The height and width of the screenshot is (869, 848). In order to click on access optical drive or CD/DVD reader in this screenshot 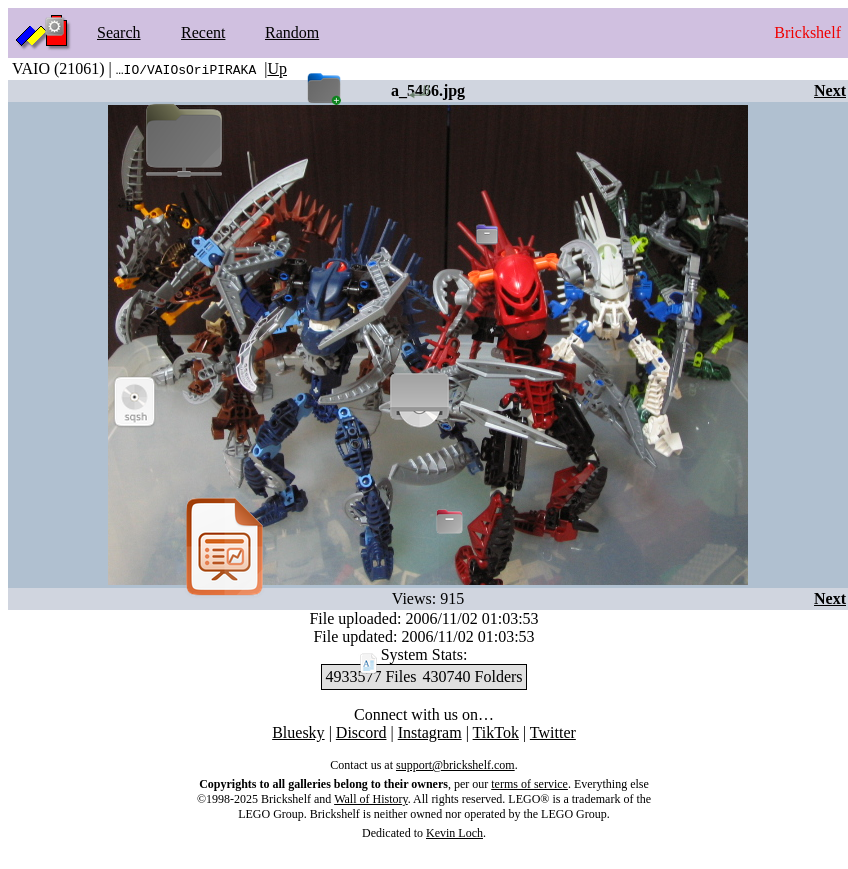, I will do `click(419, 396)`.